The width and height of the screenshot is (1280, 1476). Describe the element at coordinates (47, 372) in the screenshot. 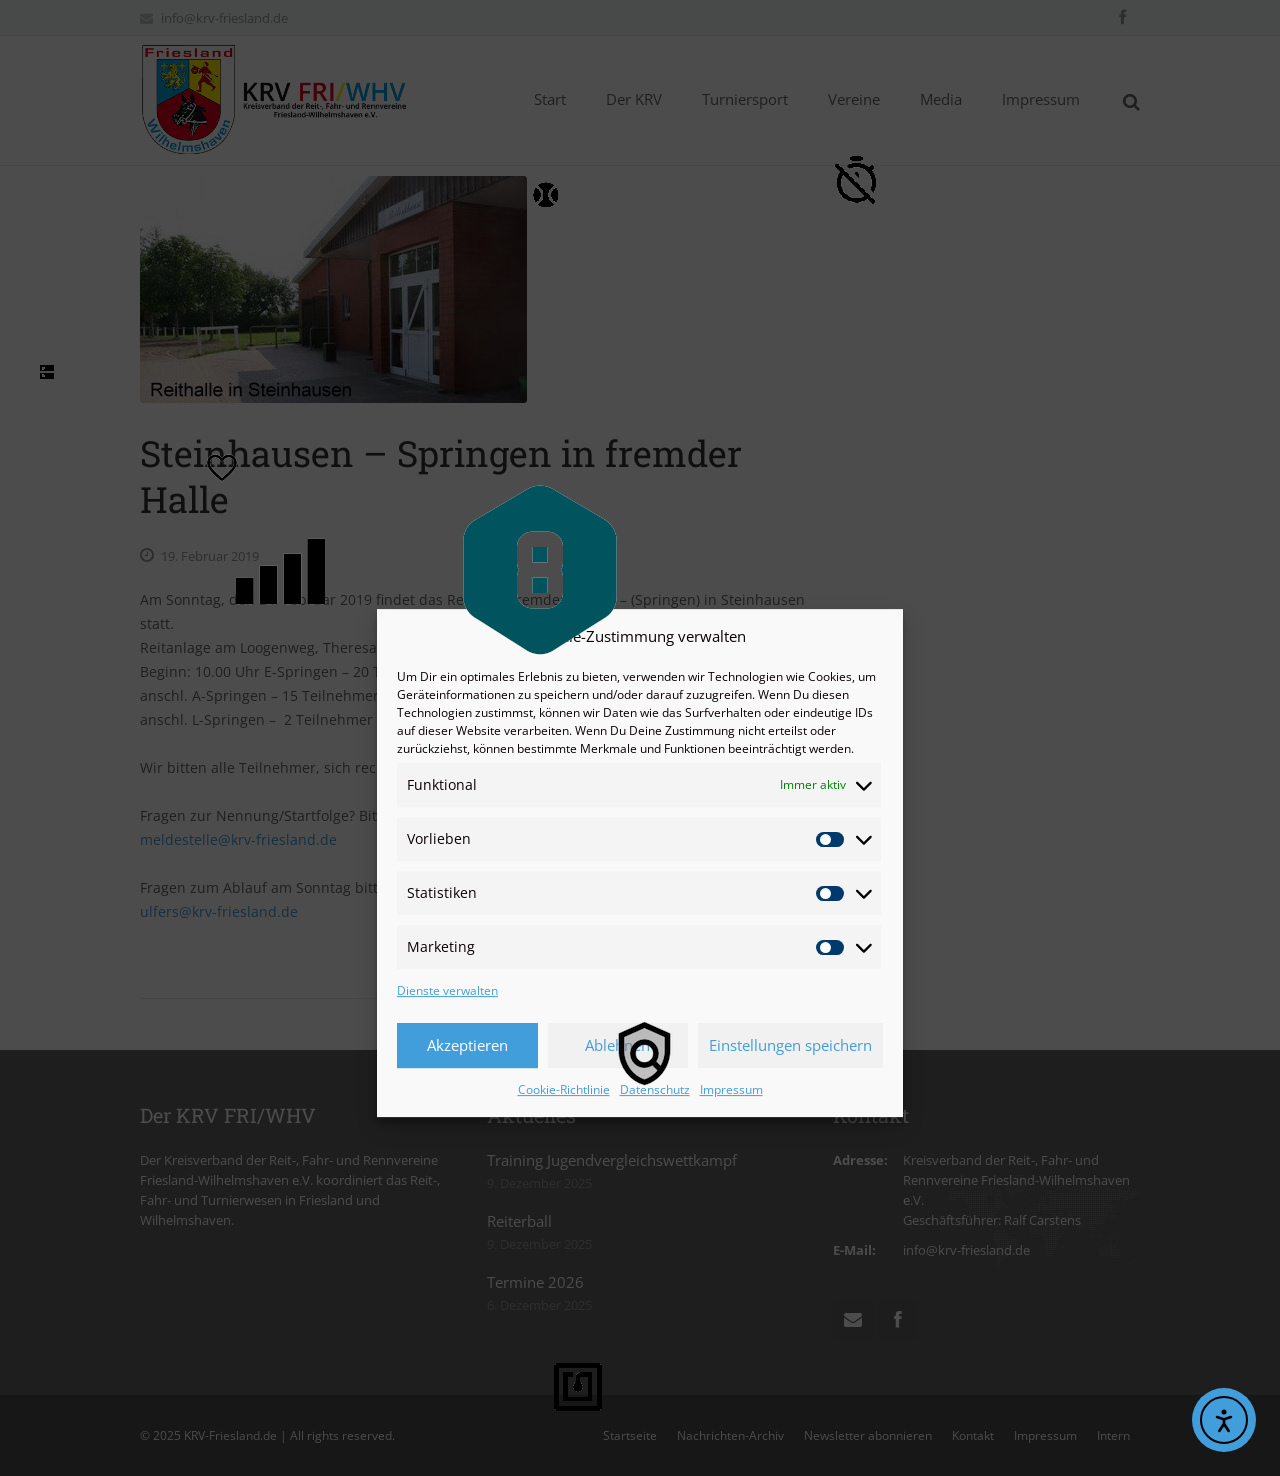

I see `access server or DNS settings` at that location.